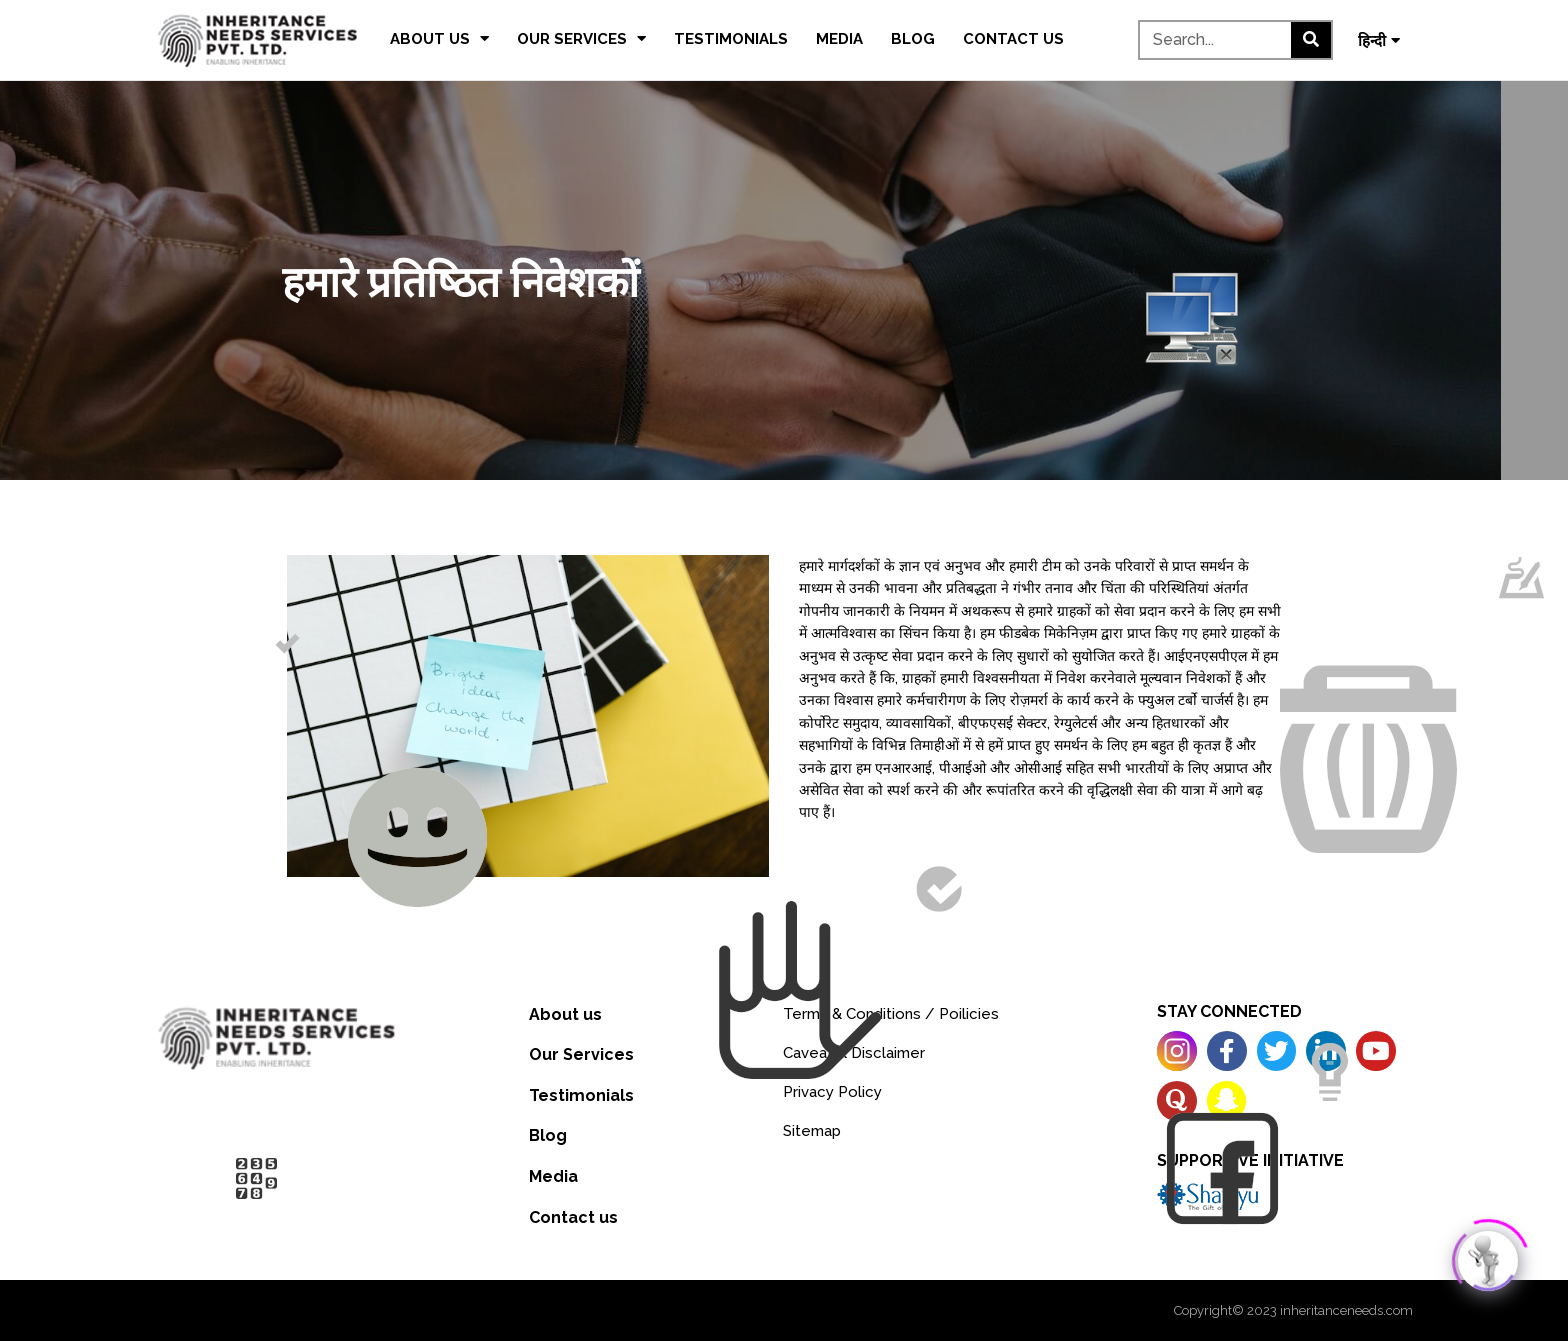 This screenshot has width=1568, height=1341. What do you see at coordinates (1191, 318) in the screenshot?
I see `indicates no network connection available` at bounding box center [1191, 318].